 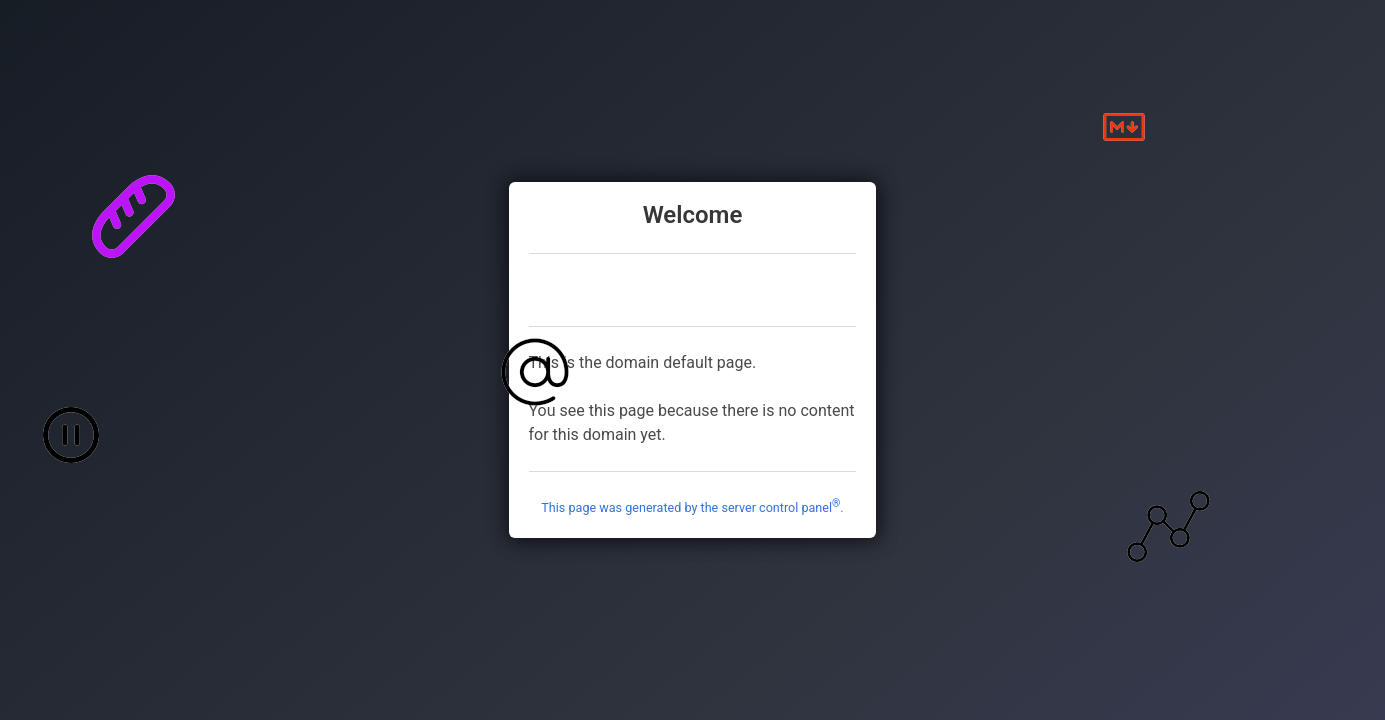 I want to click on enter or view email address, so click(x=535, y=372).